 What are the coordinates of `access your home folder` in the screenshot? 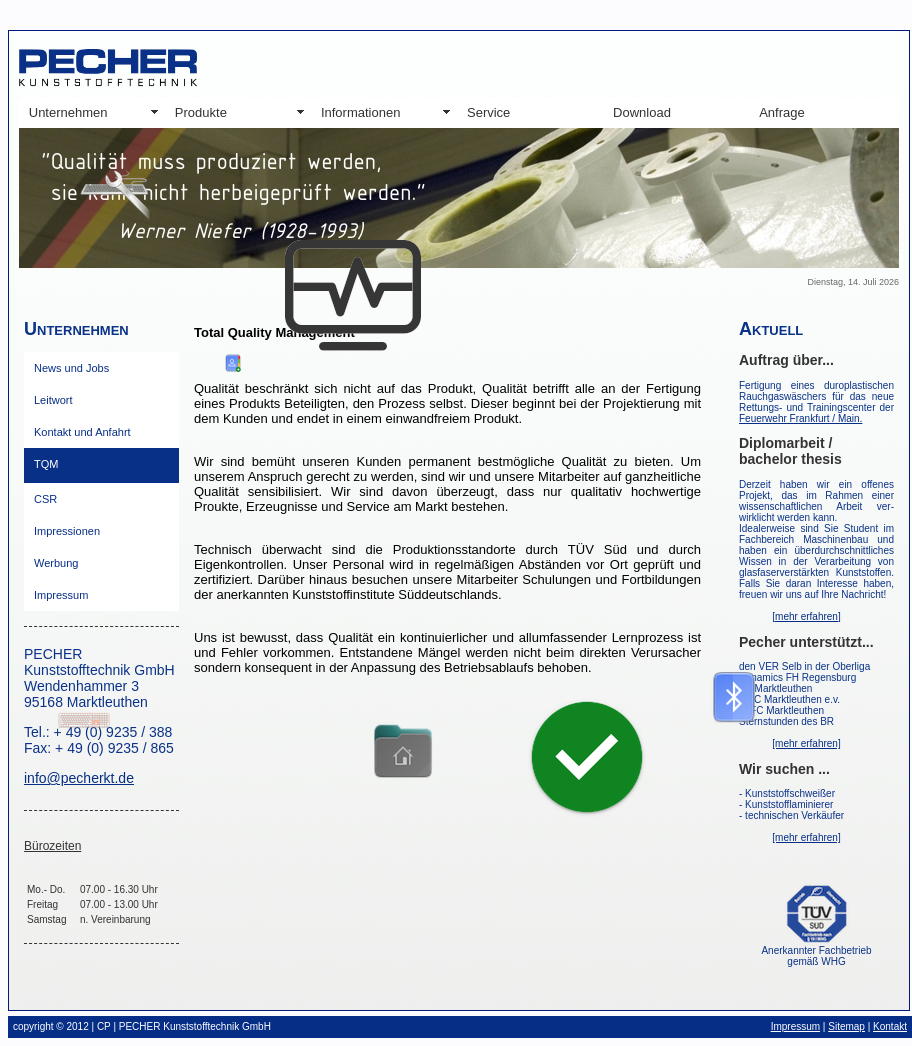 It's located at (403, 751).